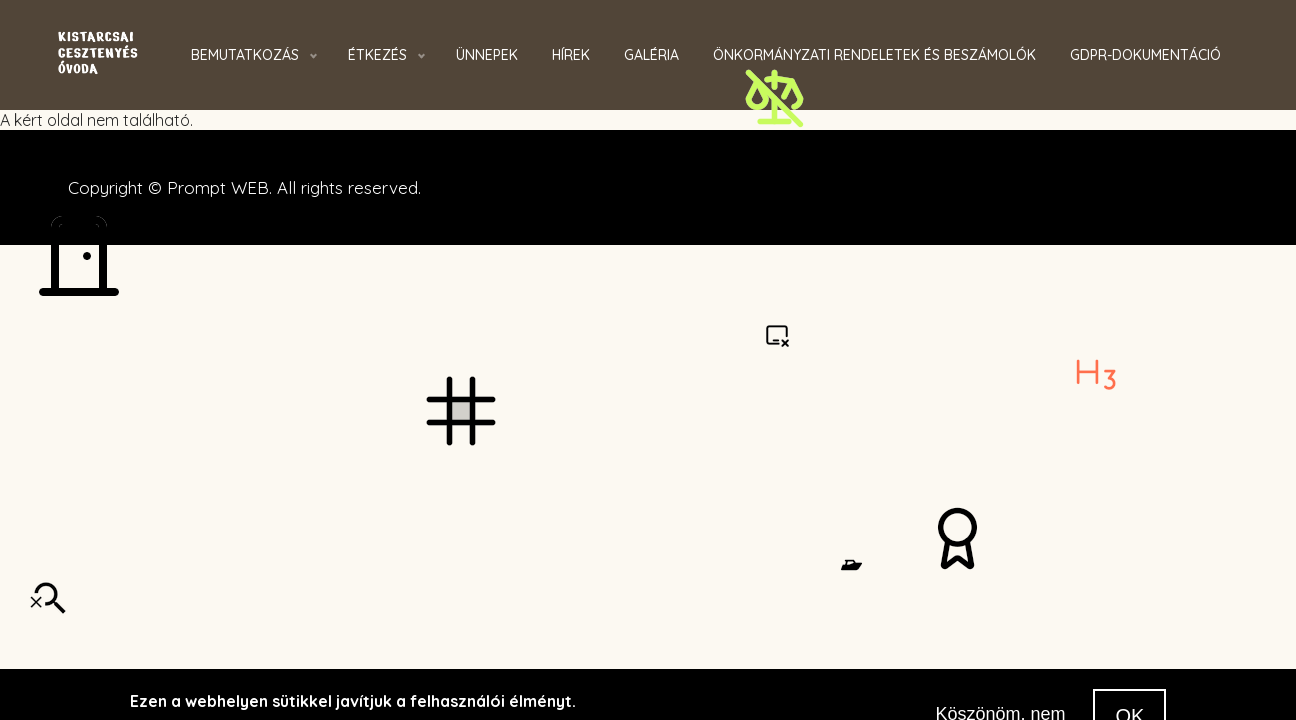  What do you see at coordinates (1094, 374) in the screenshot?
I see `format text as heading level 3` at bounding box center [1094, 374].